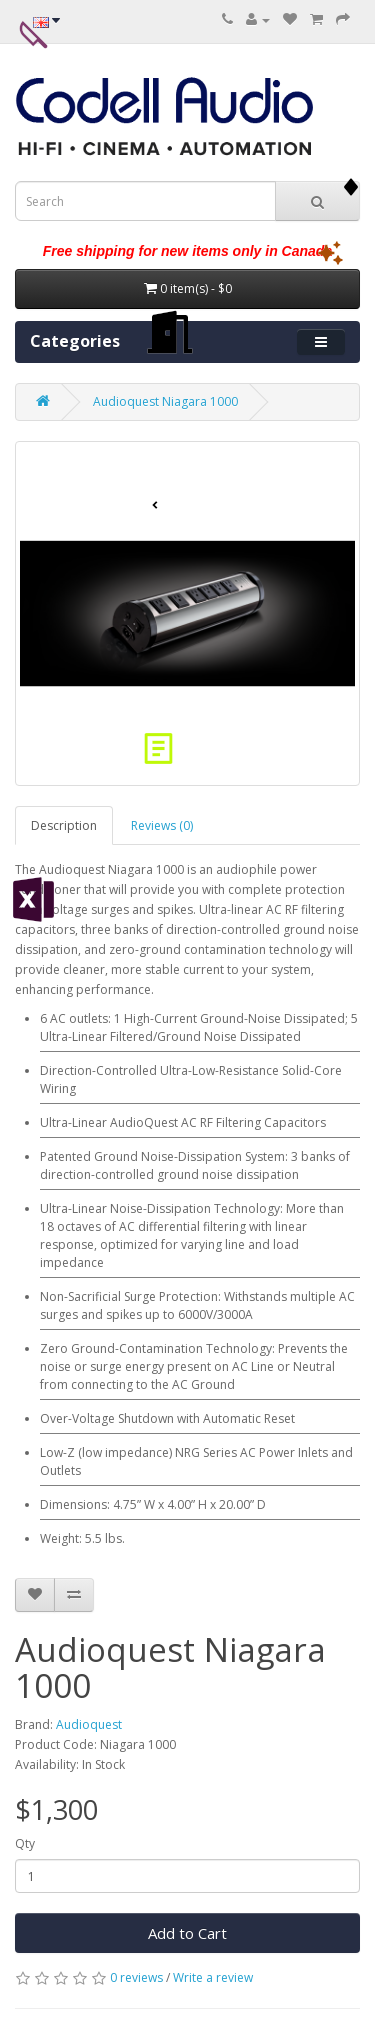  What do you see at coordinates (158, 748) in the screenshot?
I see `view document list` at bounding box center [158, 748].